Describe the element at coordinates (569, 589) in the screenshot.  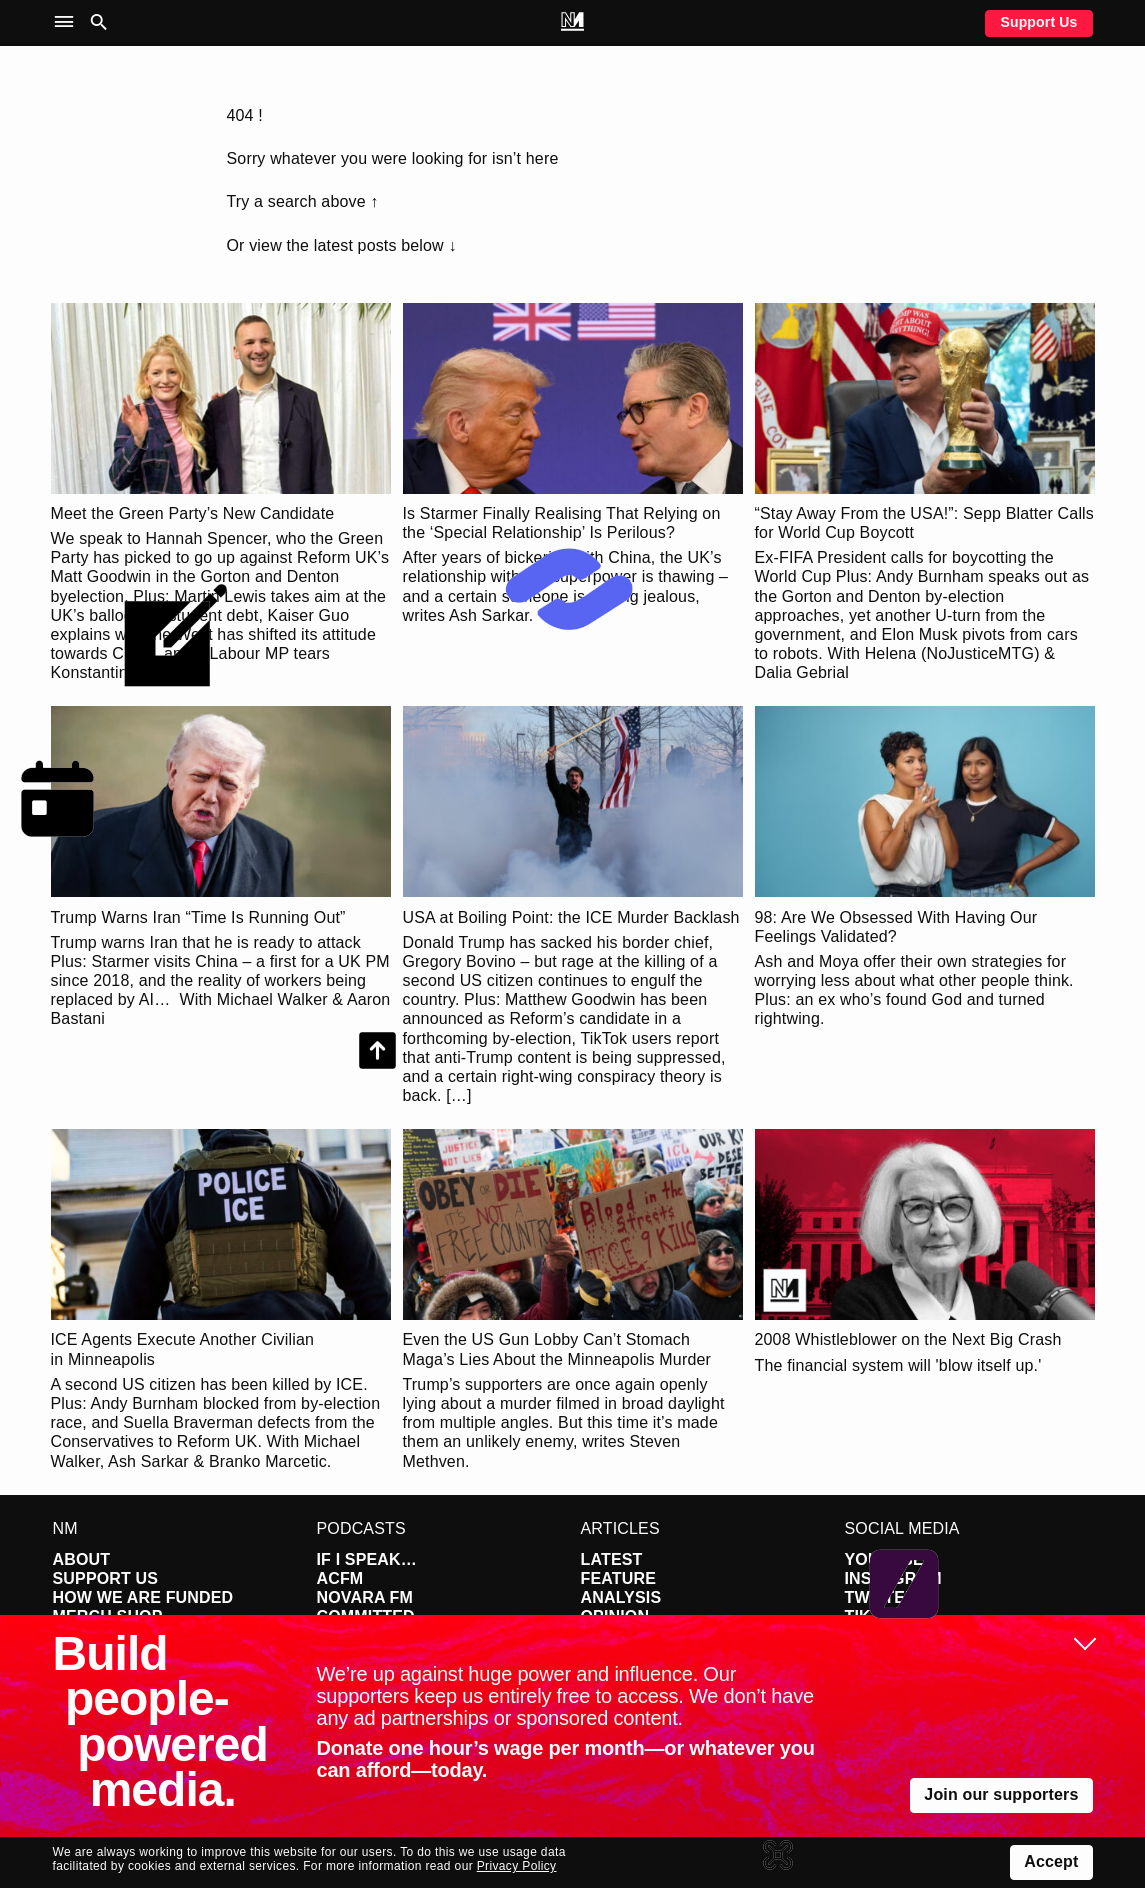
I see `indicates a discord partnered server owner` at that location.